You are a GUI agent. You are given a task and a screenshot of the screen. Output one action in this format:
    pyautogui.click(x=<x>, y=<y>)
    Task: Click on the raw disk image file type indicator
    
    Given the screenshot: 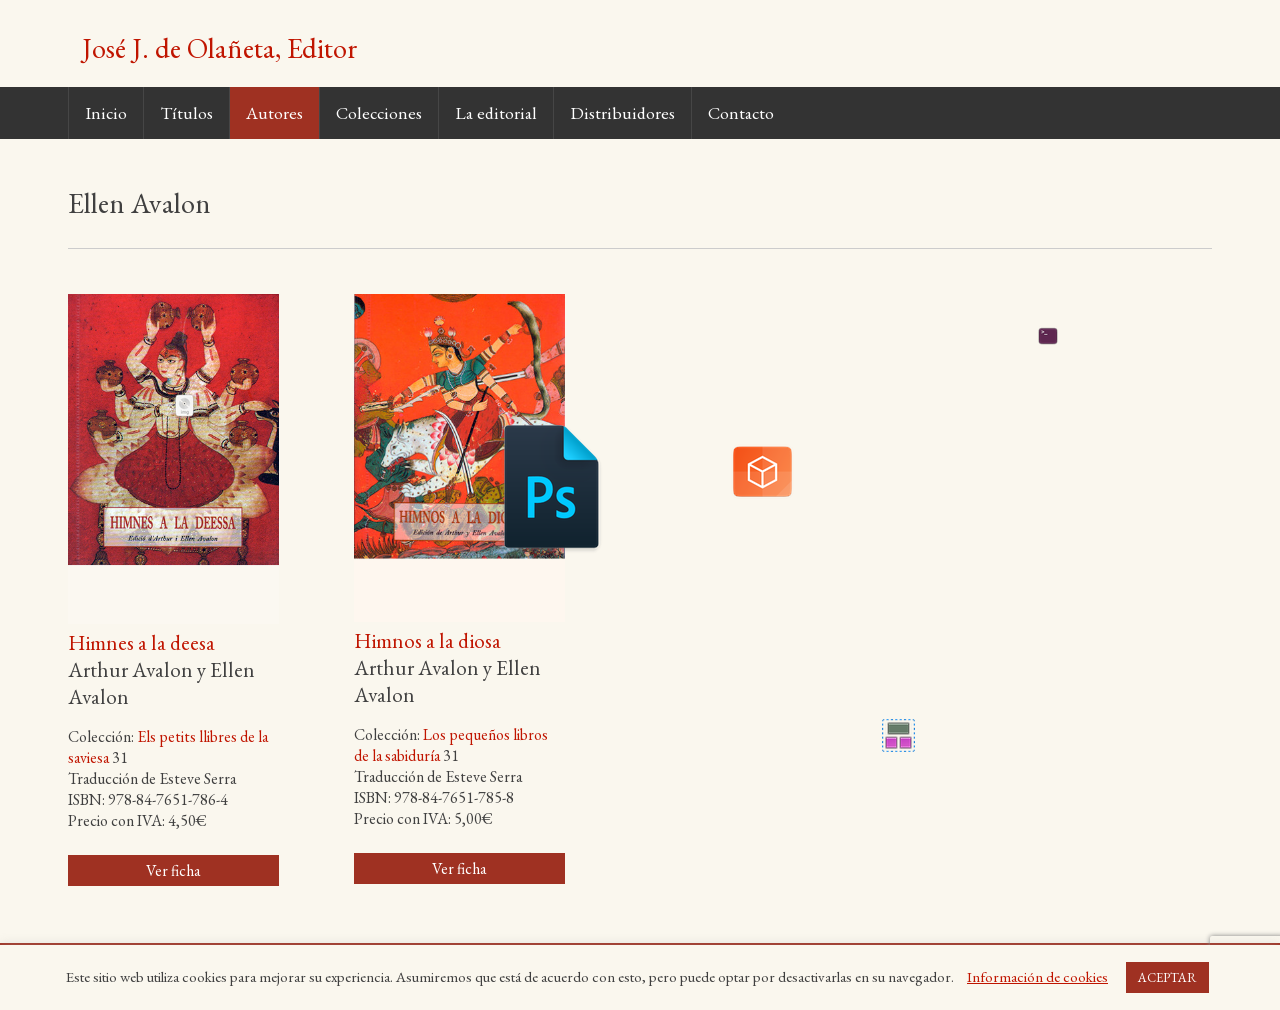 What is the action you would take?
    pyautogui.click(x=184, y=405)
    